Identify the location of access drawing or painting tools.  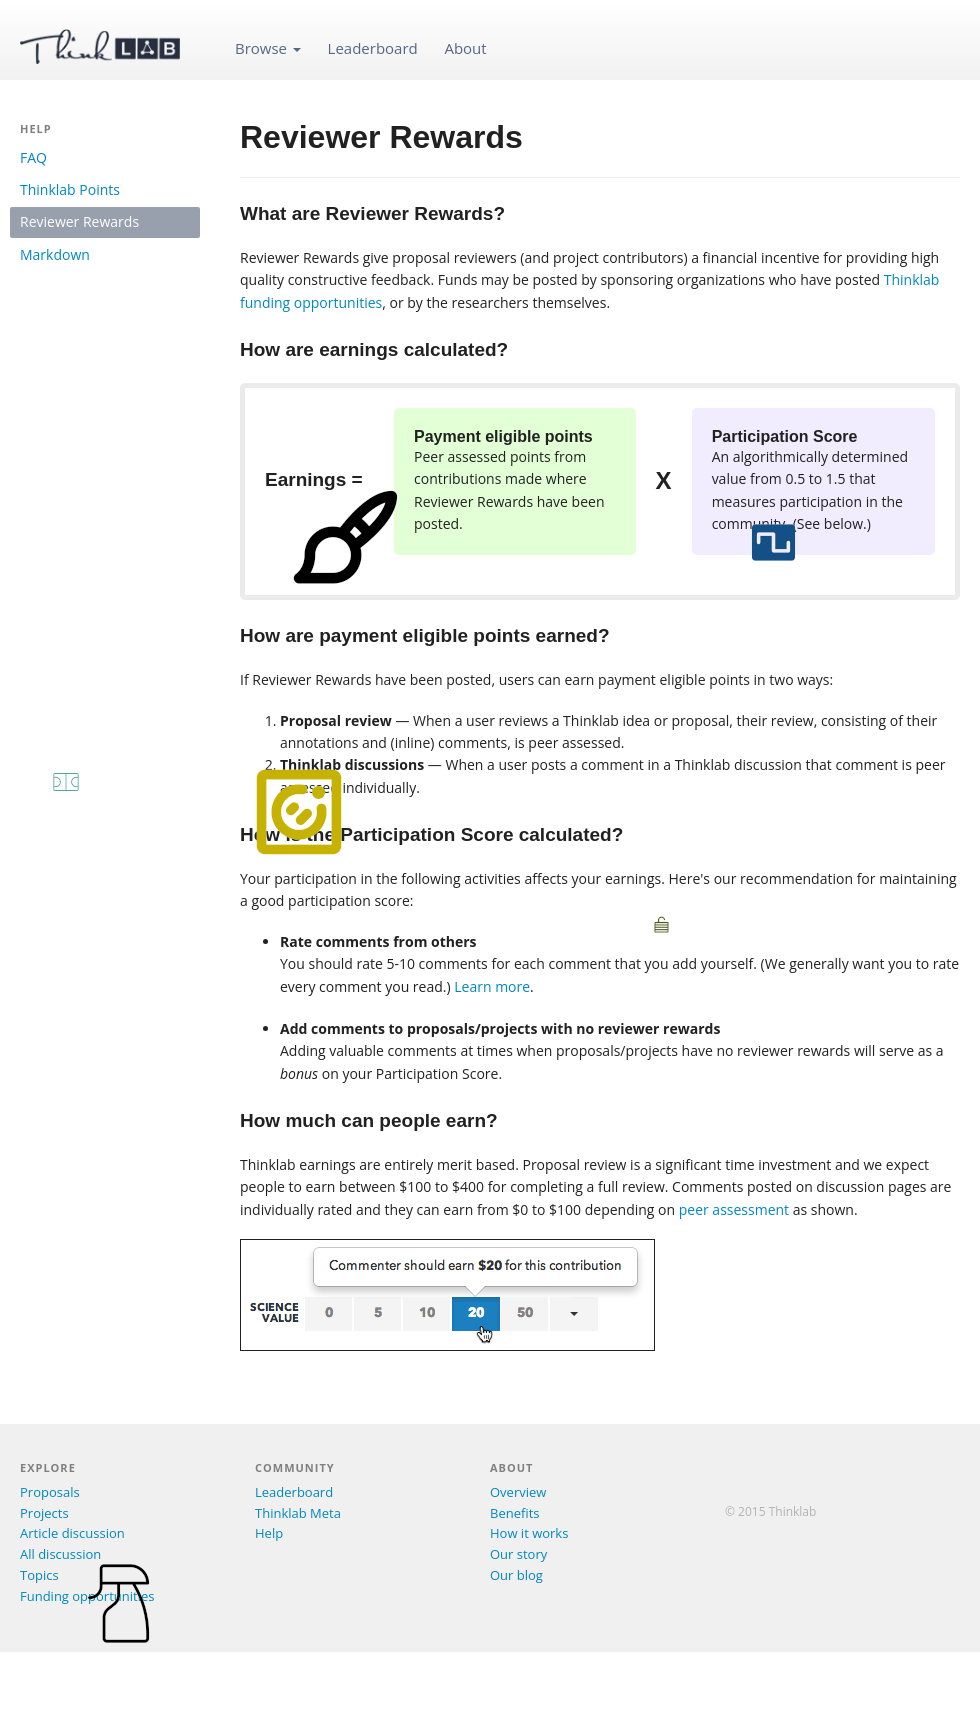
(349, 539).